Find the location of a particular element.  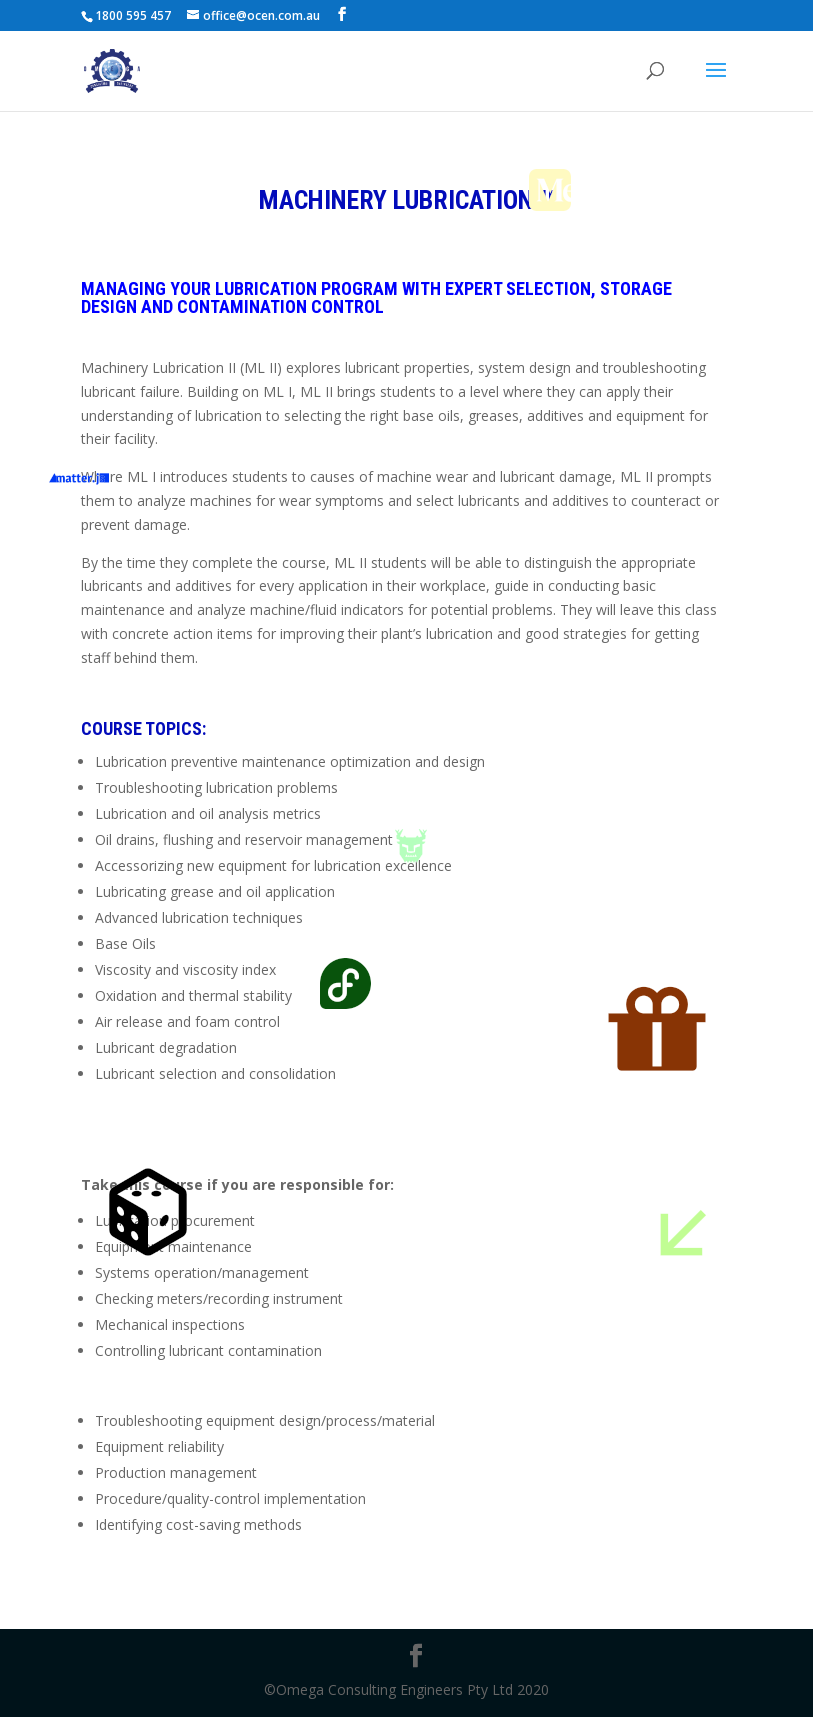

matter.js physics engine library logo is located at coordinates (79, 479).